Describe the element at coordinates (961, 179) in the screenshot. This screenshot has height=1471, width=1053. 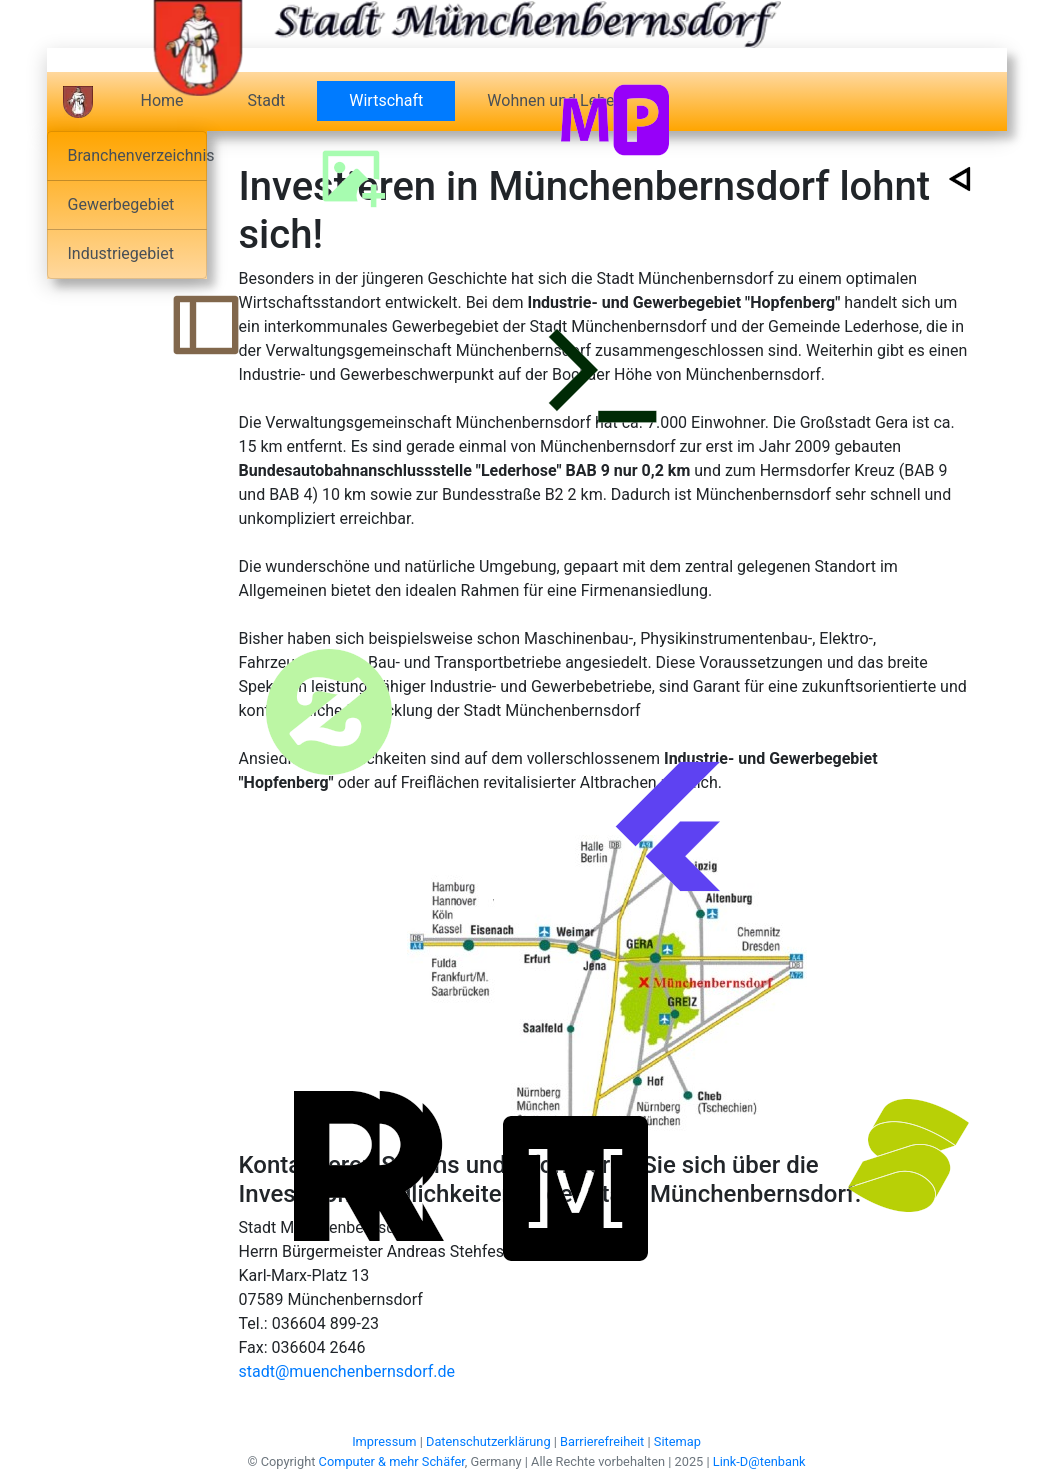
I see `play media in reverse` at that location.